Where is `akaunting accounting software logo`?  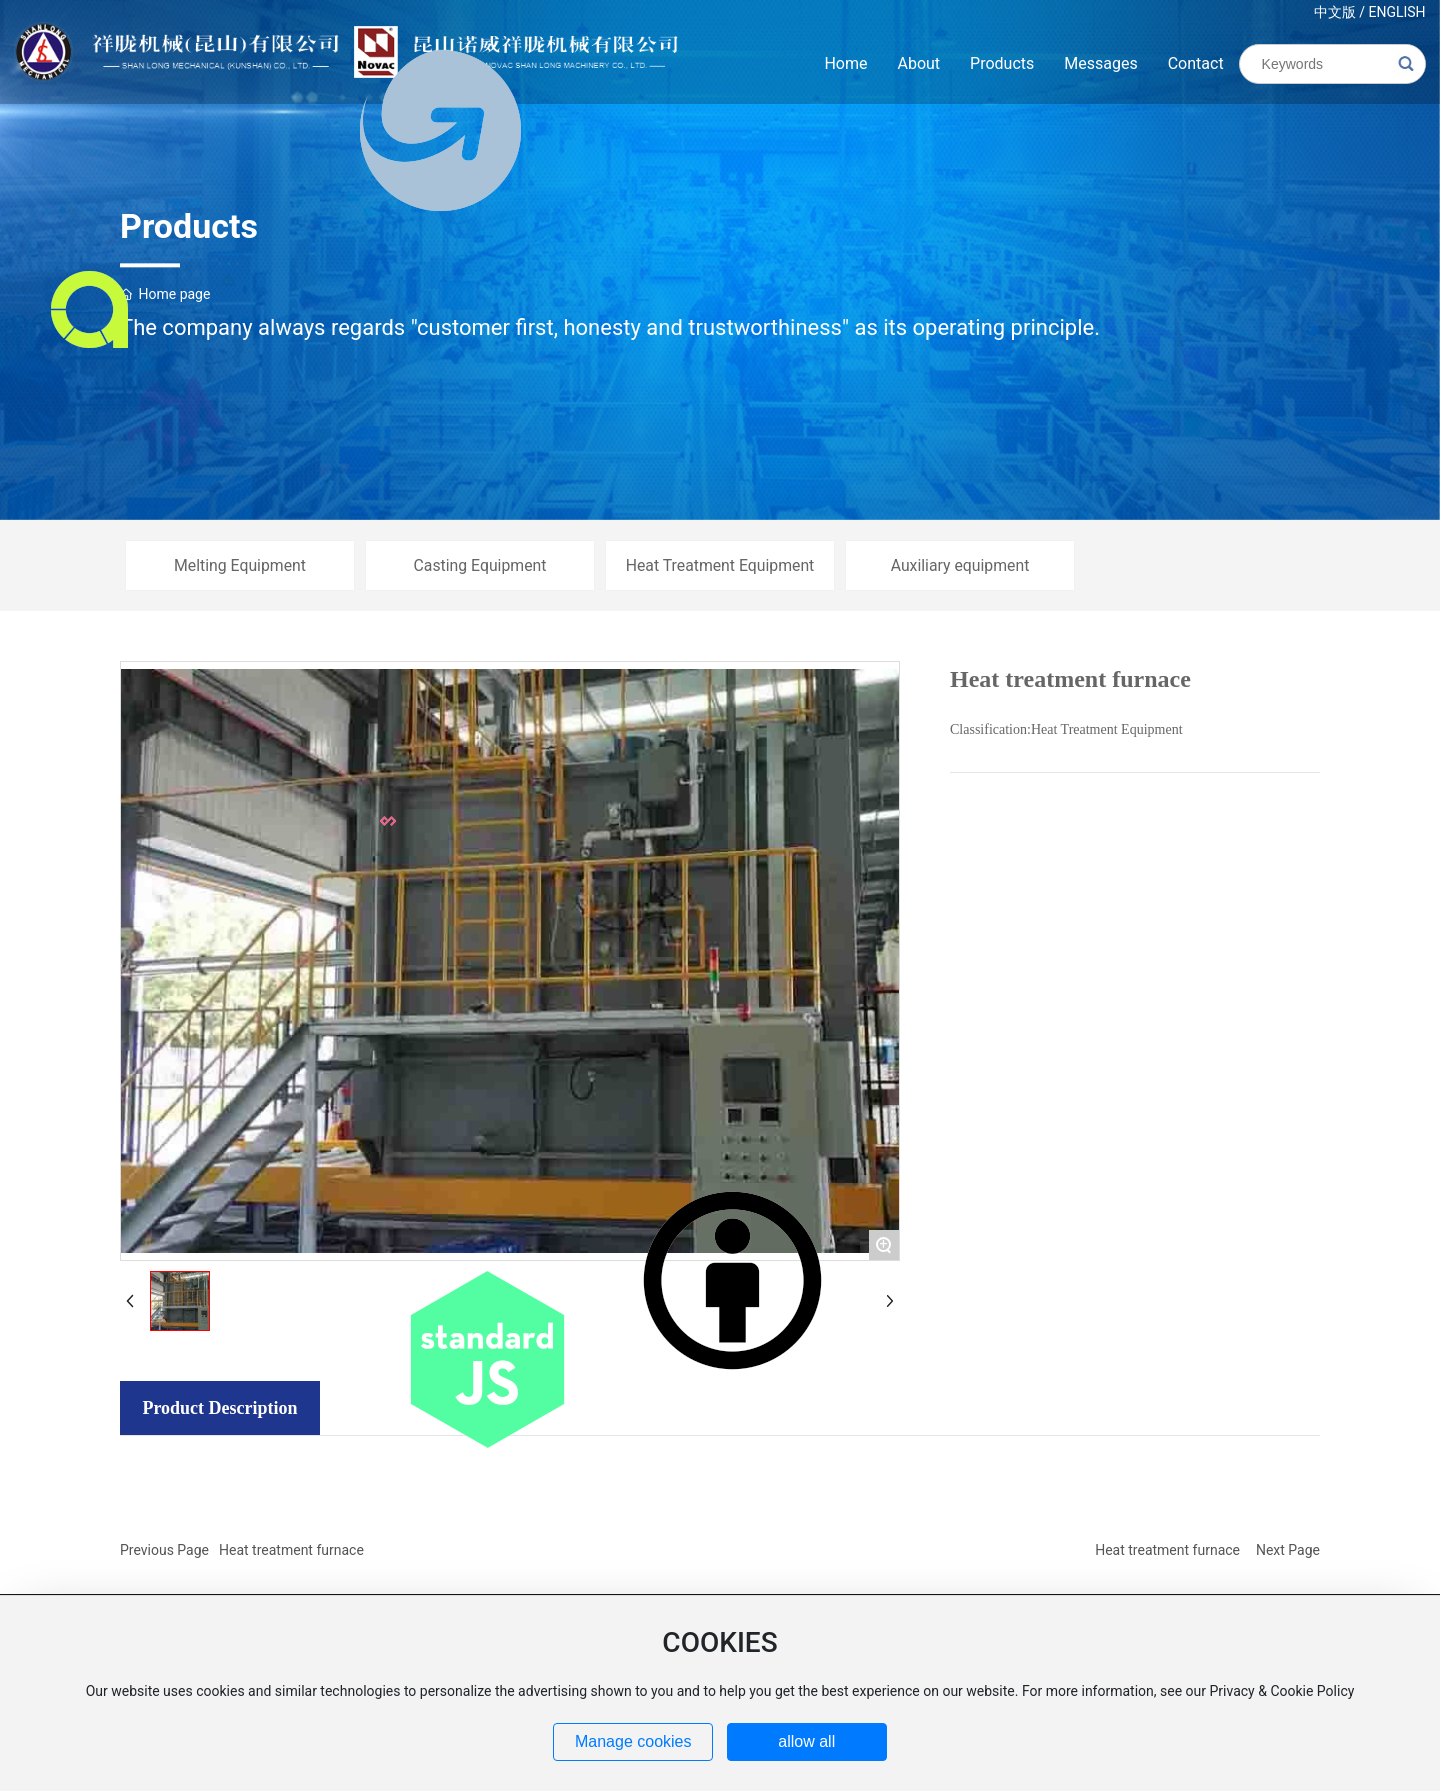
akaunting accounting software logo is located at coordinates (89, 309).